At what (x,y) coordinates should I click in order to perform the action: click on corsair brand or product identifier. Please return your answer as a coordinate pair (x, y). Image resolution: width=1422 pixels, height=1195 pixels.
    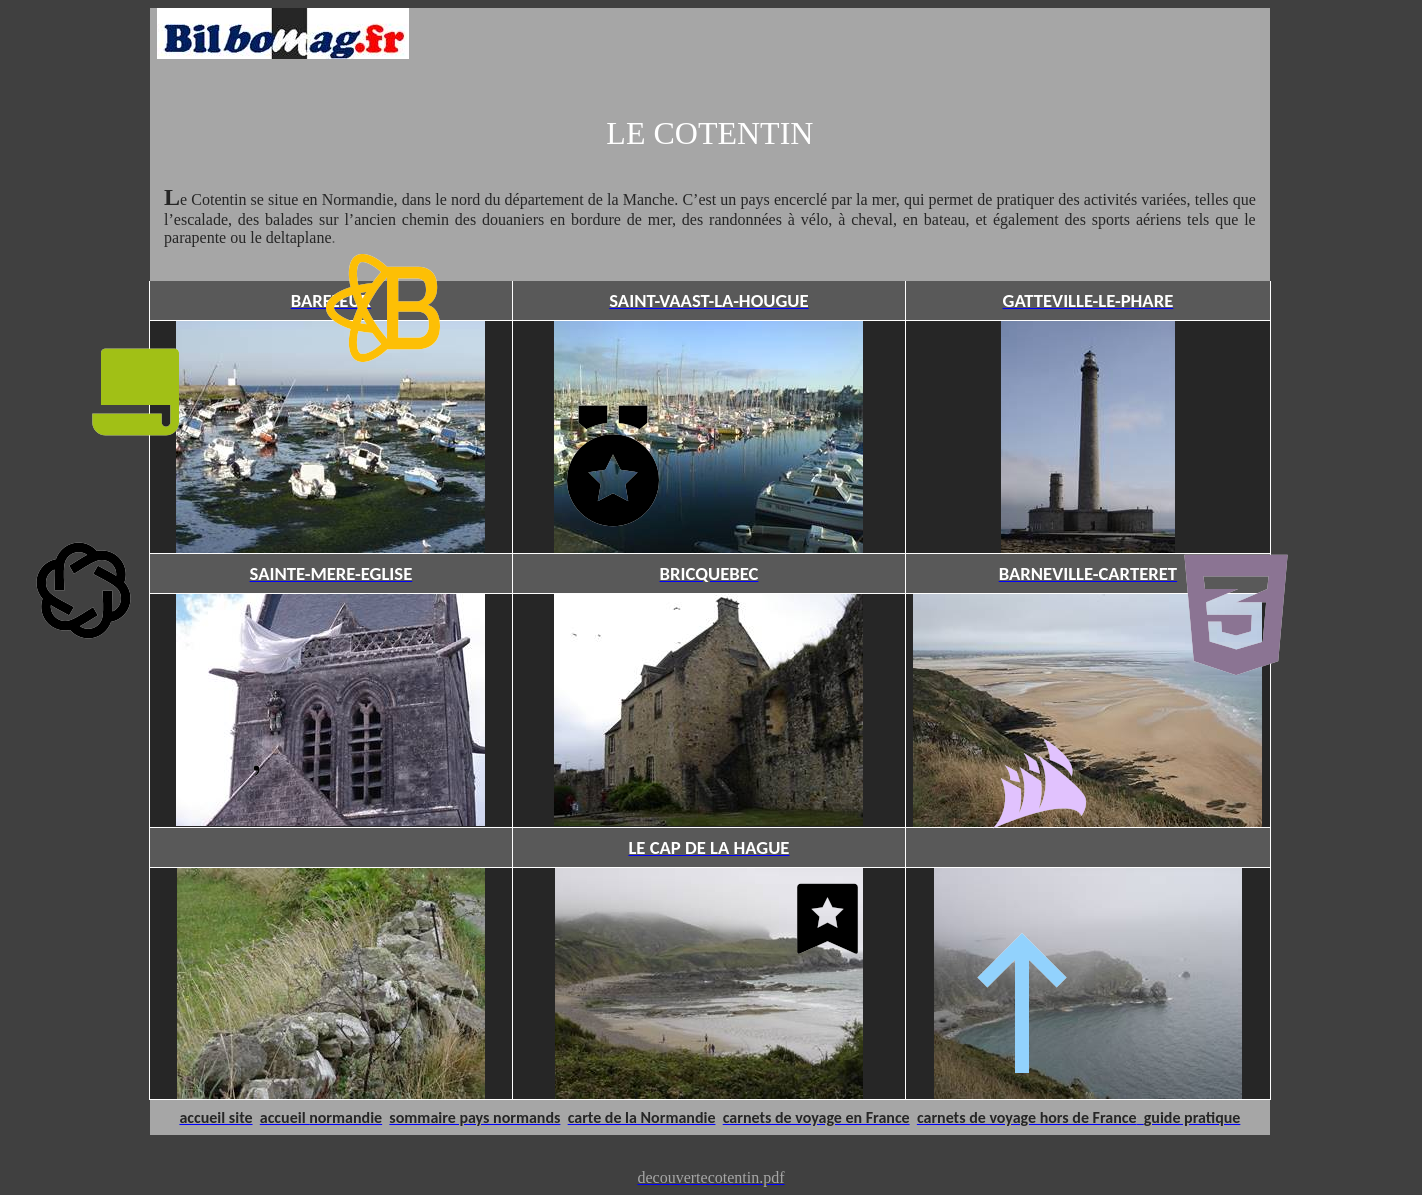
    Looking at the image, I should click on (1039, 783).